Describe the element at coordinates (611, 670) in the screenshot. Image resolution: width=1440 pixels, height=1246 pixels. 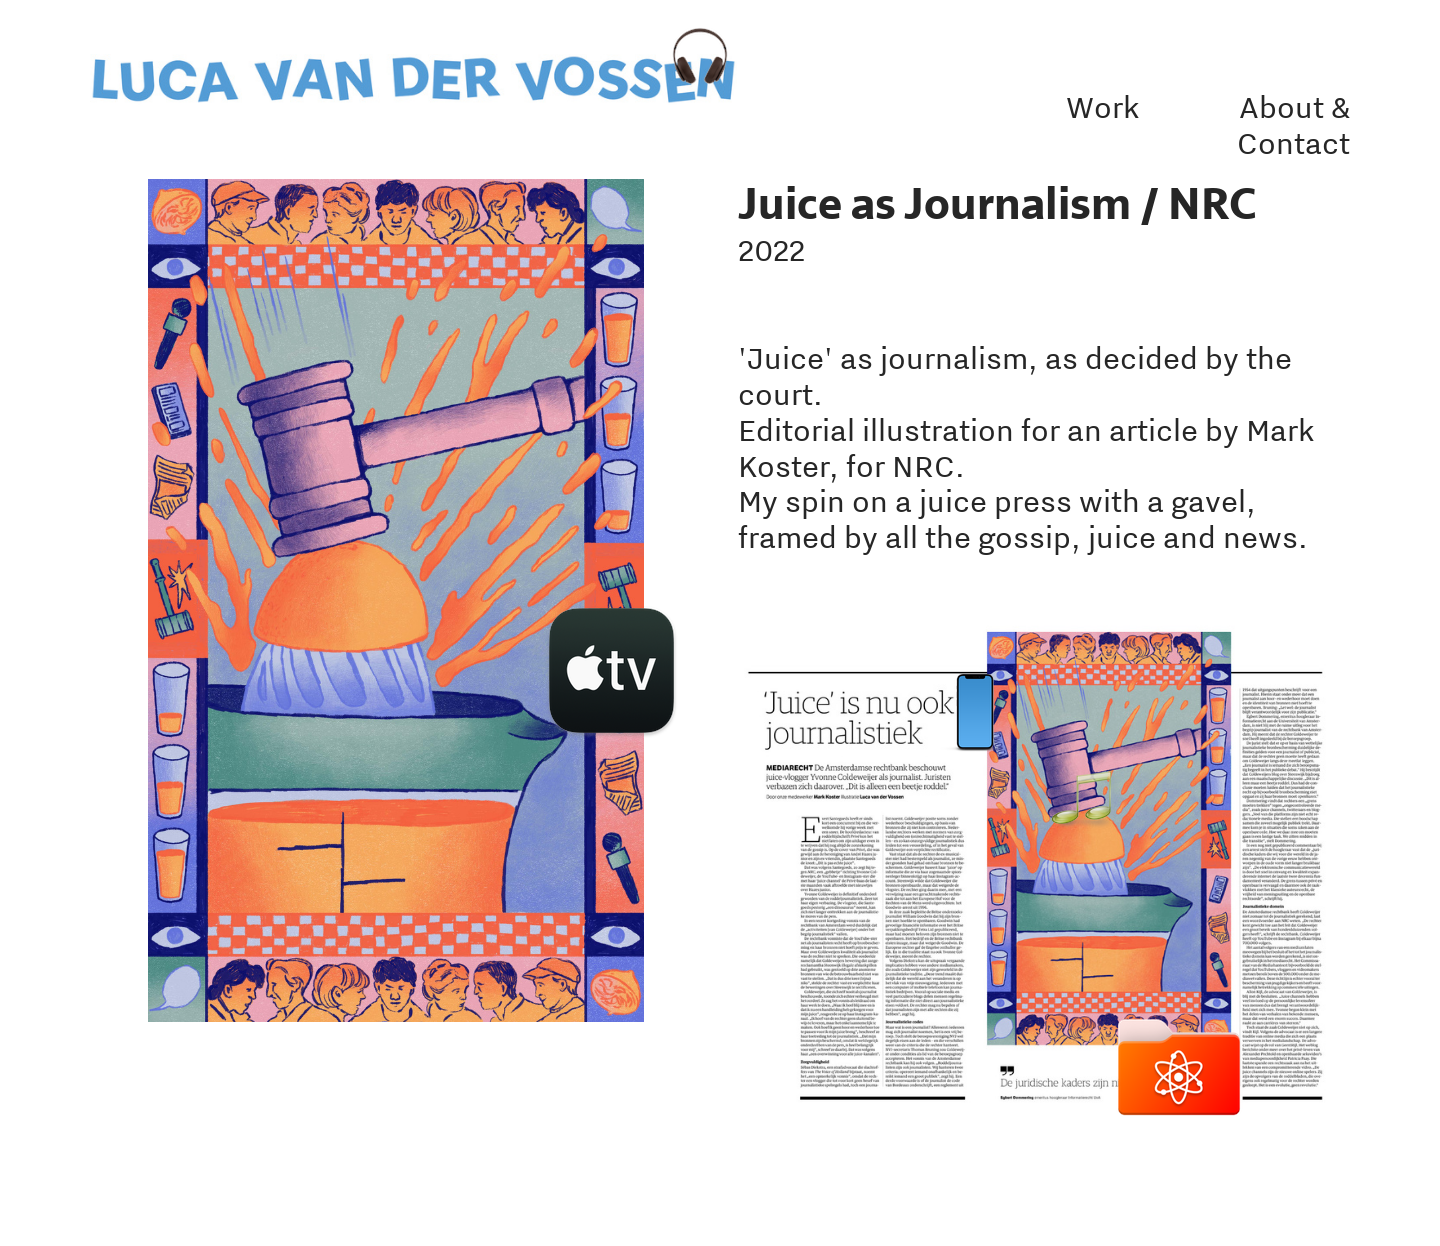
I see `open the apple tv app` at that location.